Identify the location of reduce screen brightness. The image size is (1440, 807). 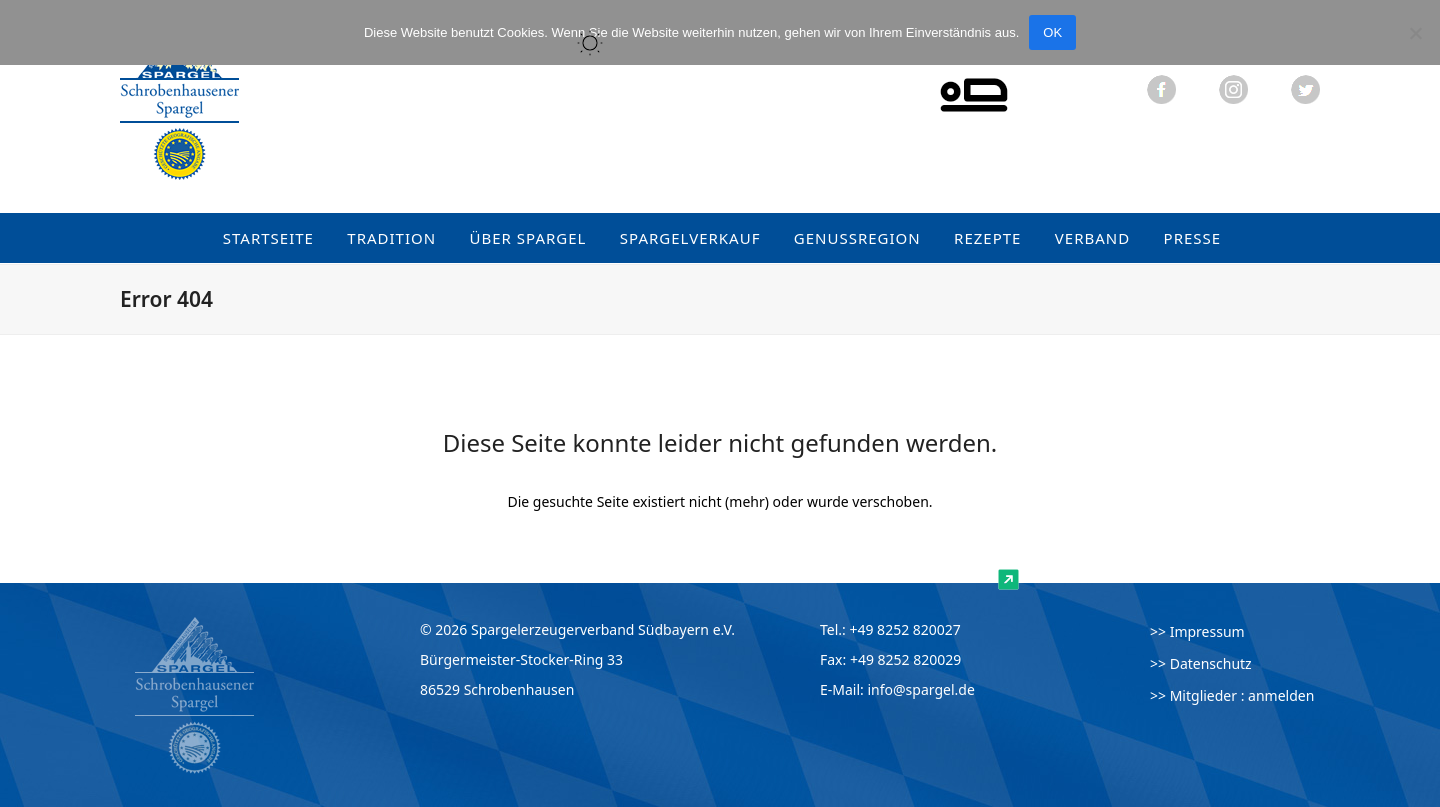
(590, 43).